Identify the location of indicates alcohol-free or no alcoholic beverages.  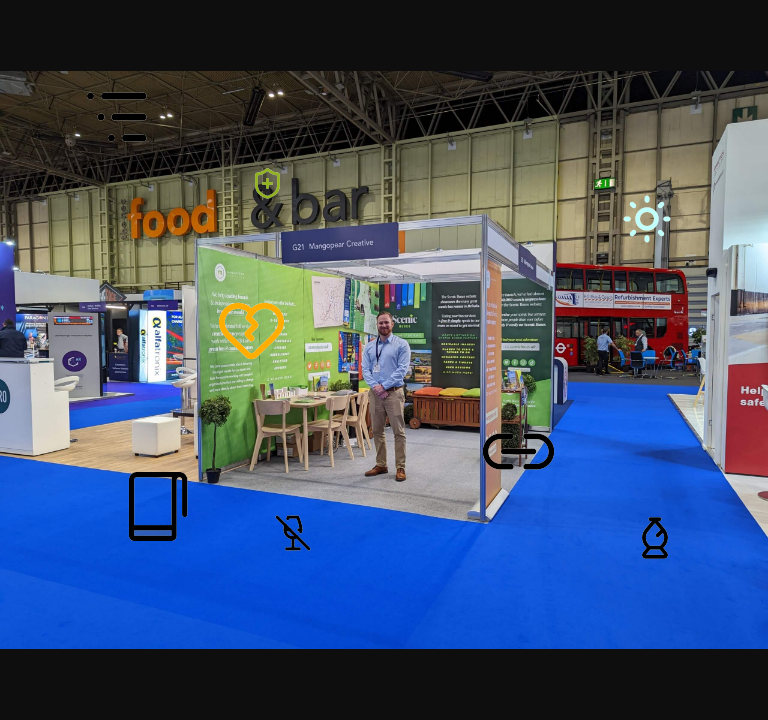
(293, 533).